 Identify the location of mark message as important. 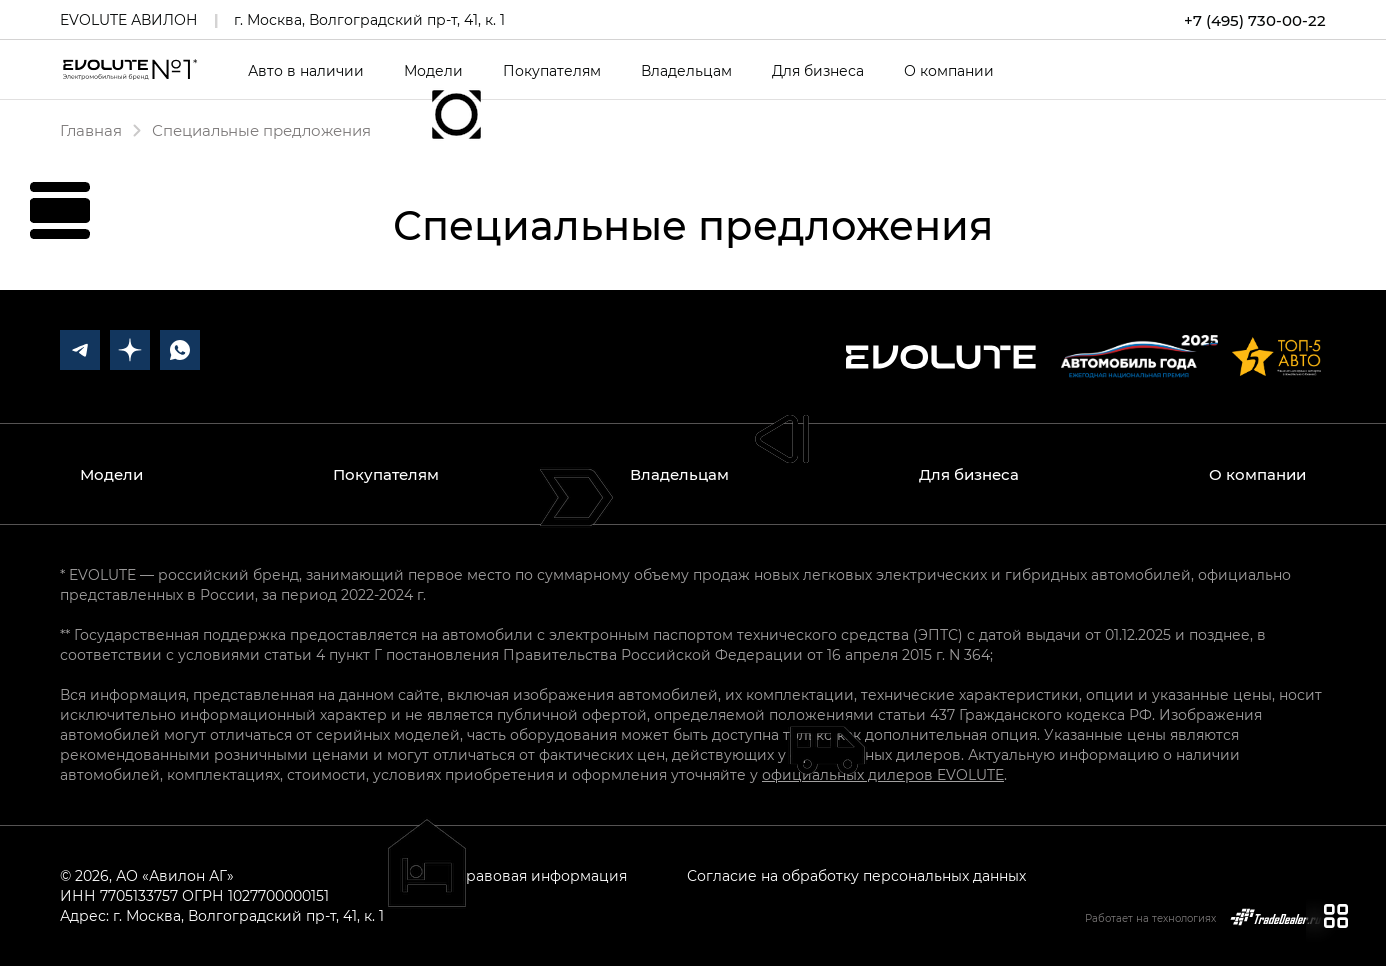
(576, 497).